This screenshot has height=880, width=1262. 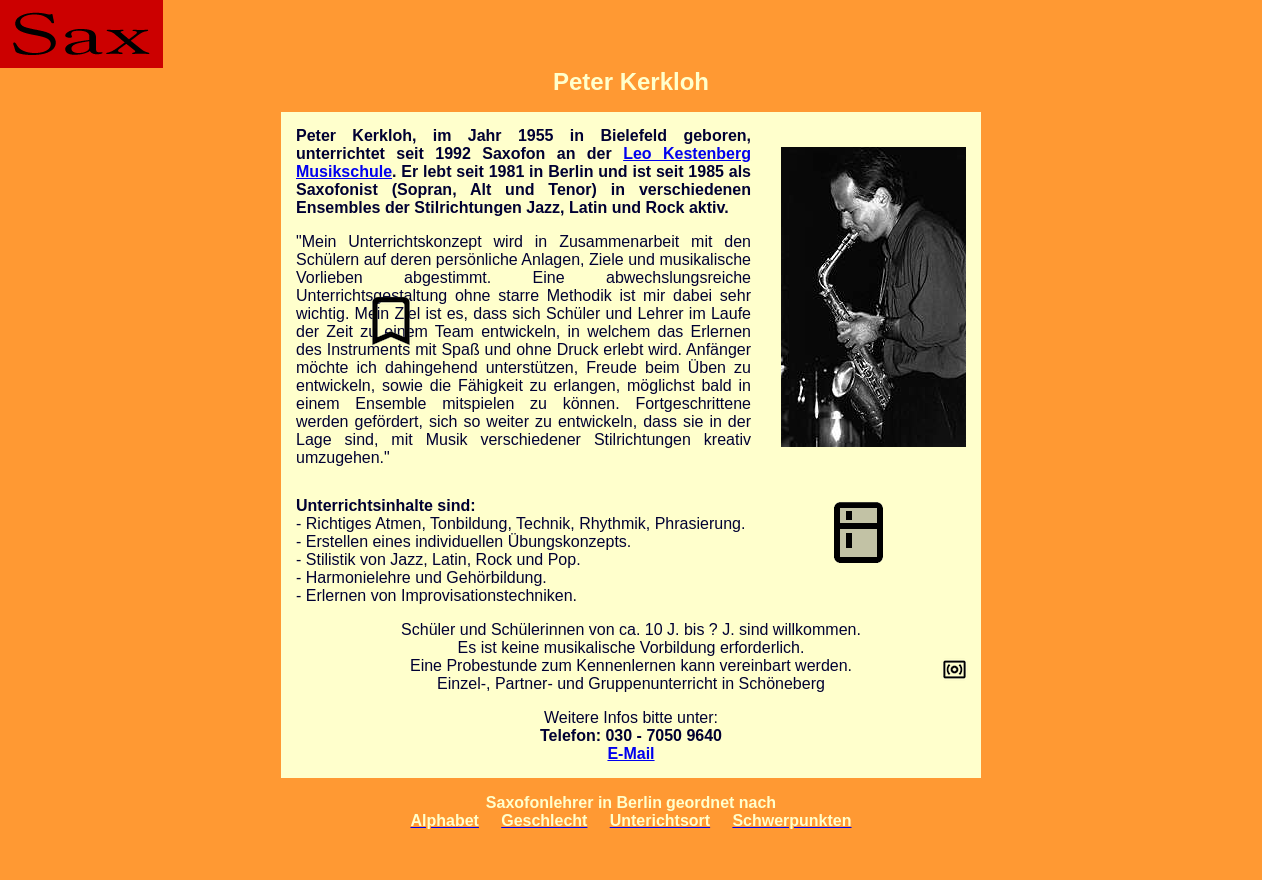 What do you see at coordinates (954, 669) in the screenshot?
I see `enable surround sound audio` at bounding box center [954, 669].